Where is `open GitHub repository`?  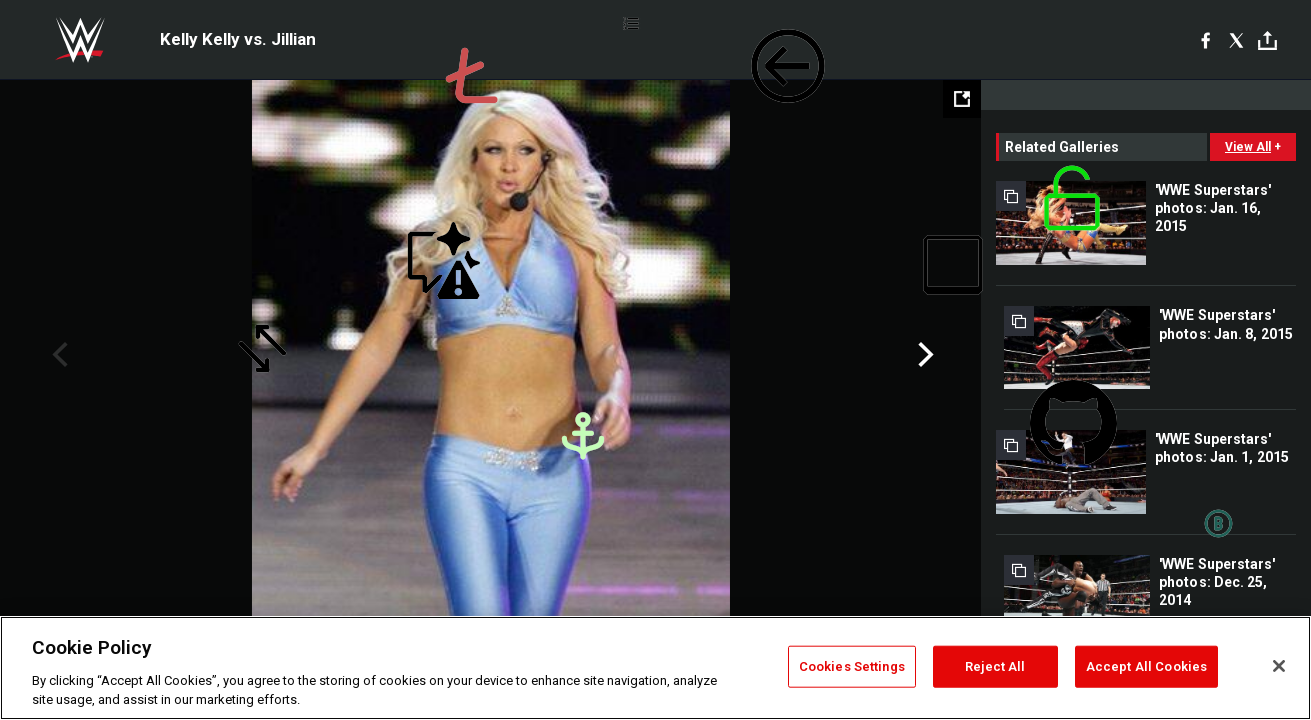 open GitHub repository is located at coordinates (1073, 423).